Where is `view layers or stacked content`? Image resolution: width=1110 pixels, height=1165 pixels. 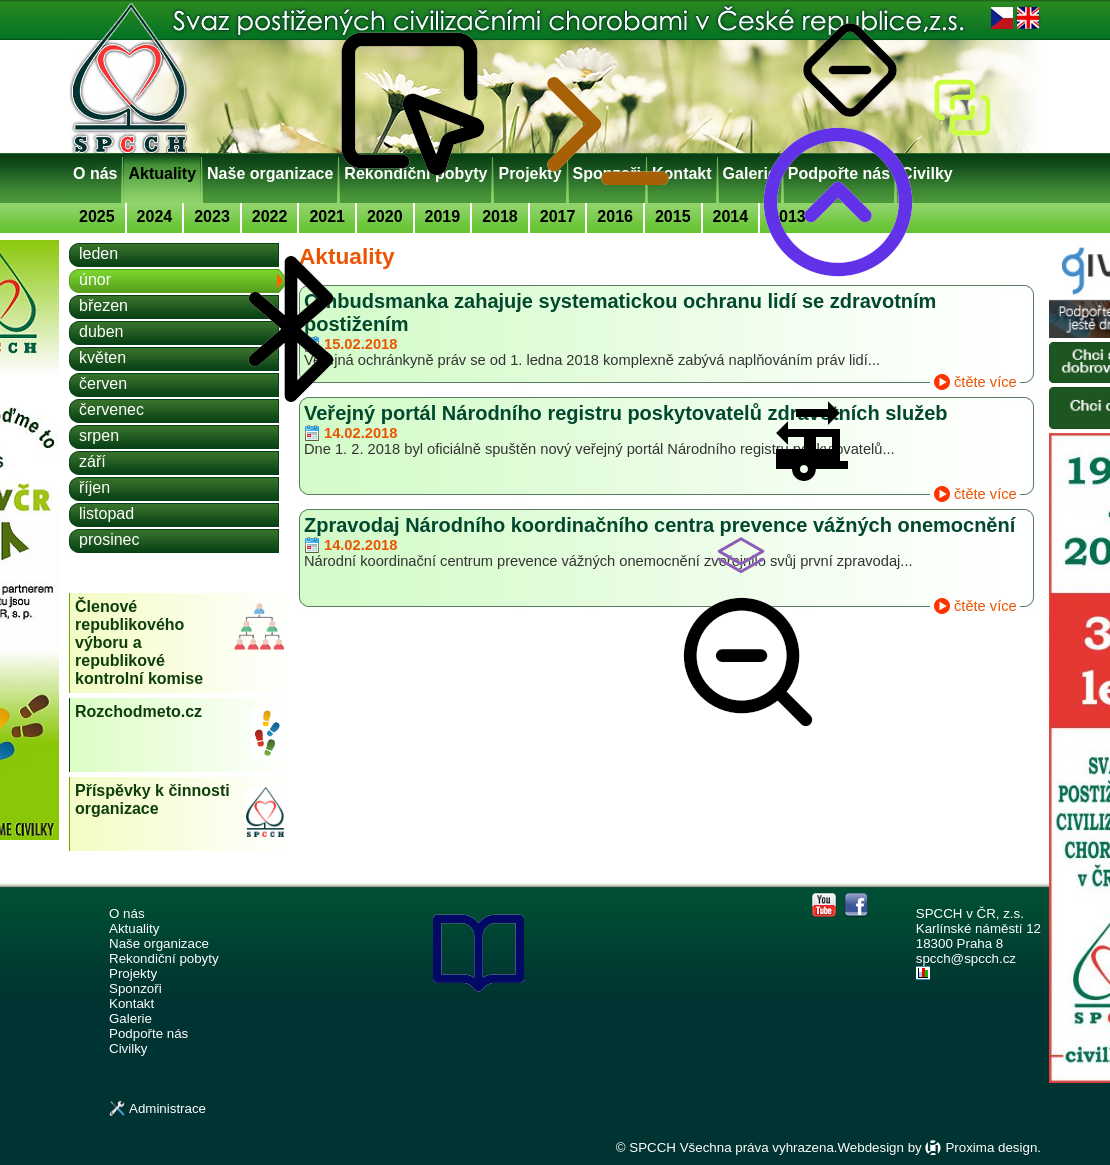 view layers or stacked content is located at coordinates (741, 556).